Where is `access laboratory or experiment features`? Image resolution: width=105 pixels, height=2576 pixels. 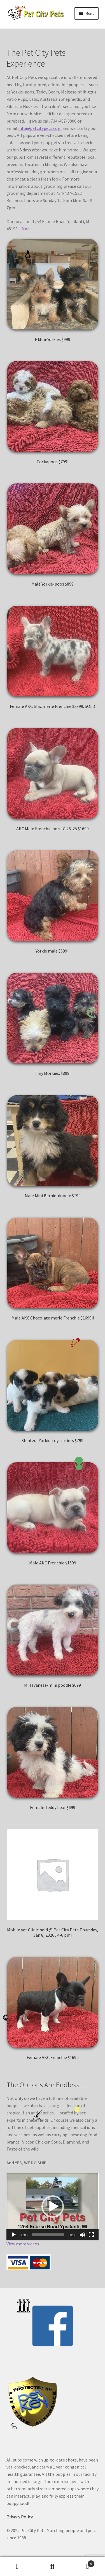
access laboratory or experiment features is located at coordinates (24, 2306).